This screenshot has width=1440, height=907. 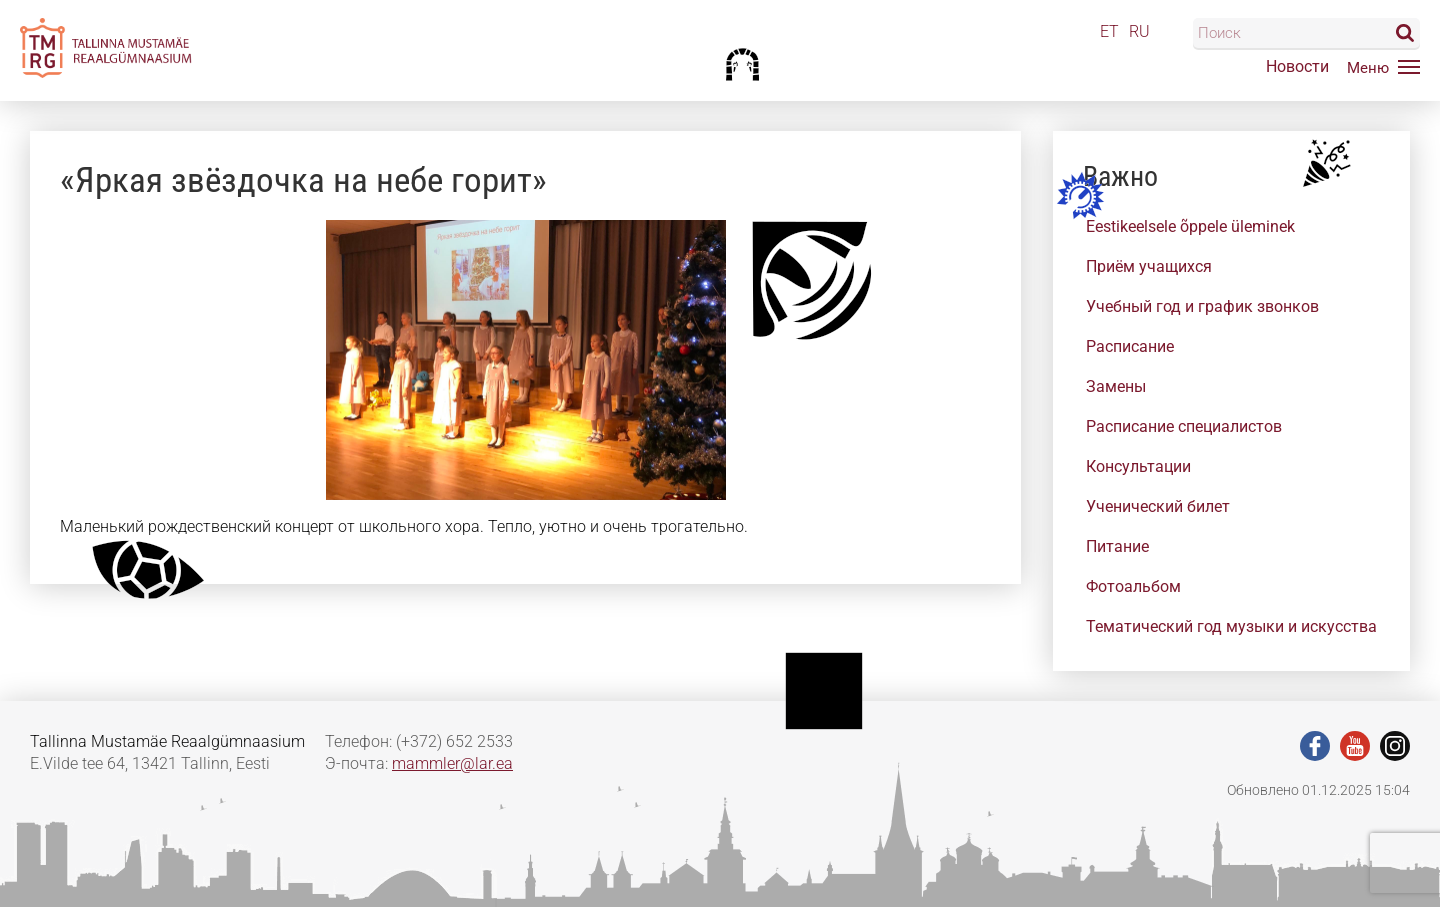 I want to click on access settings or configuration options, so click(x=1080, y=195).